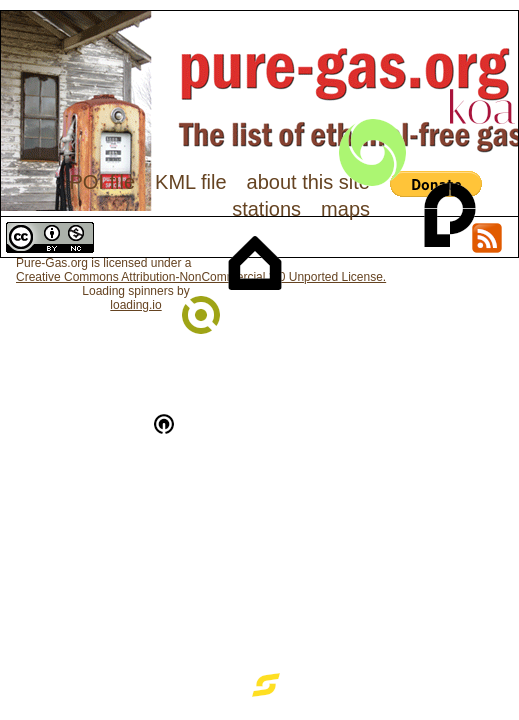 This screenshot has width=519, height=720. Describe the element at coordinates (450, 215) in the screenshot. I see `open passport app` at that location.